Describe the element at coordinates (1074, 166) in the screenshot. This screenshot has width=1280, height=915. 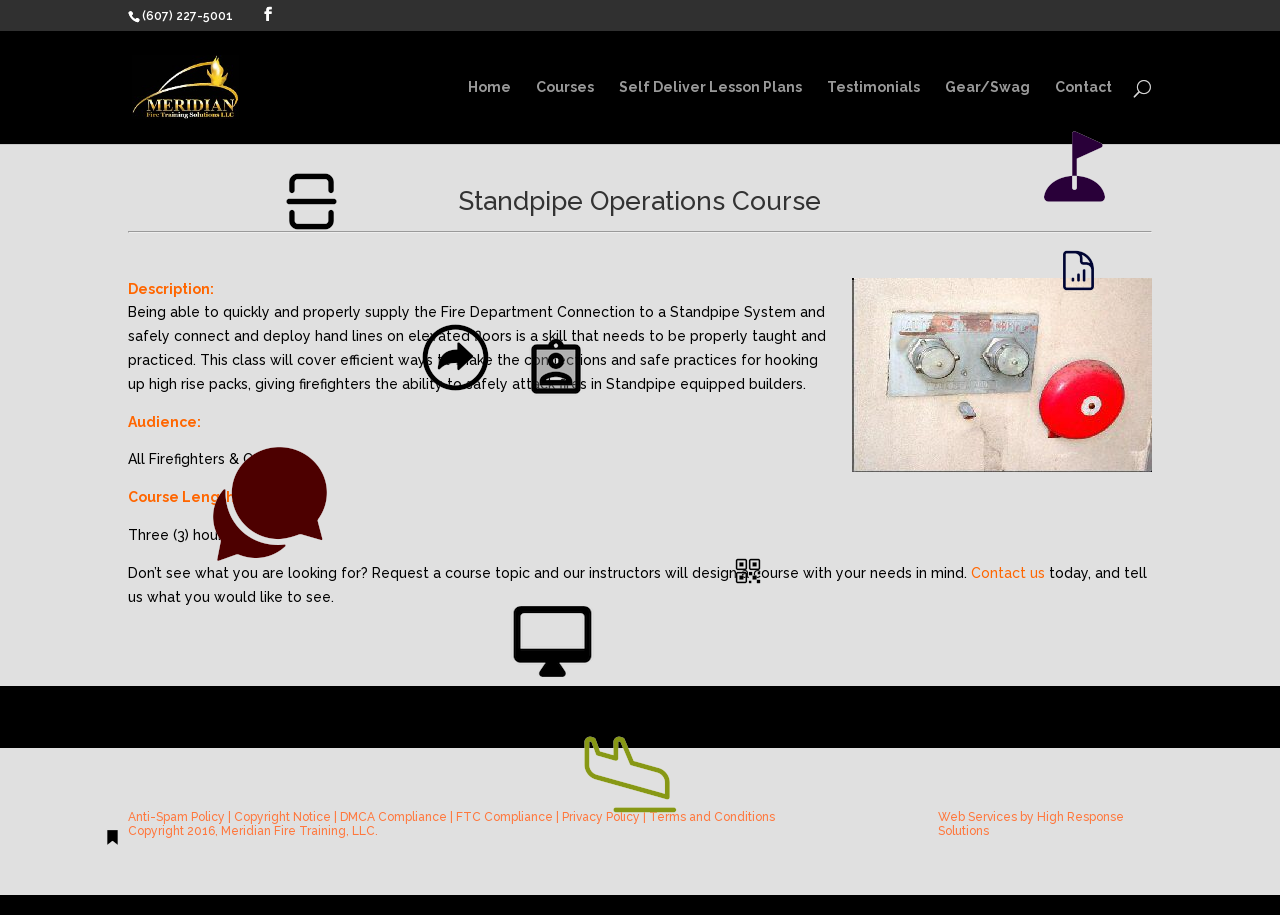
I see `view golf courses or activities` at that location.